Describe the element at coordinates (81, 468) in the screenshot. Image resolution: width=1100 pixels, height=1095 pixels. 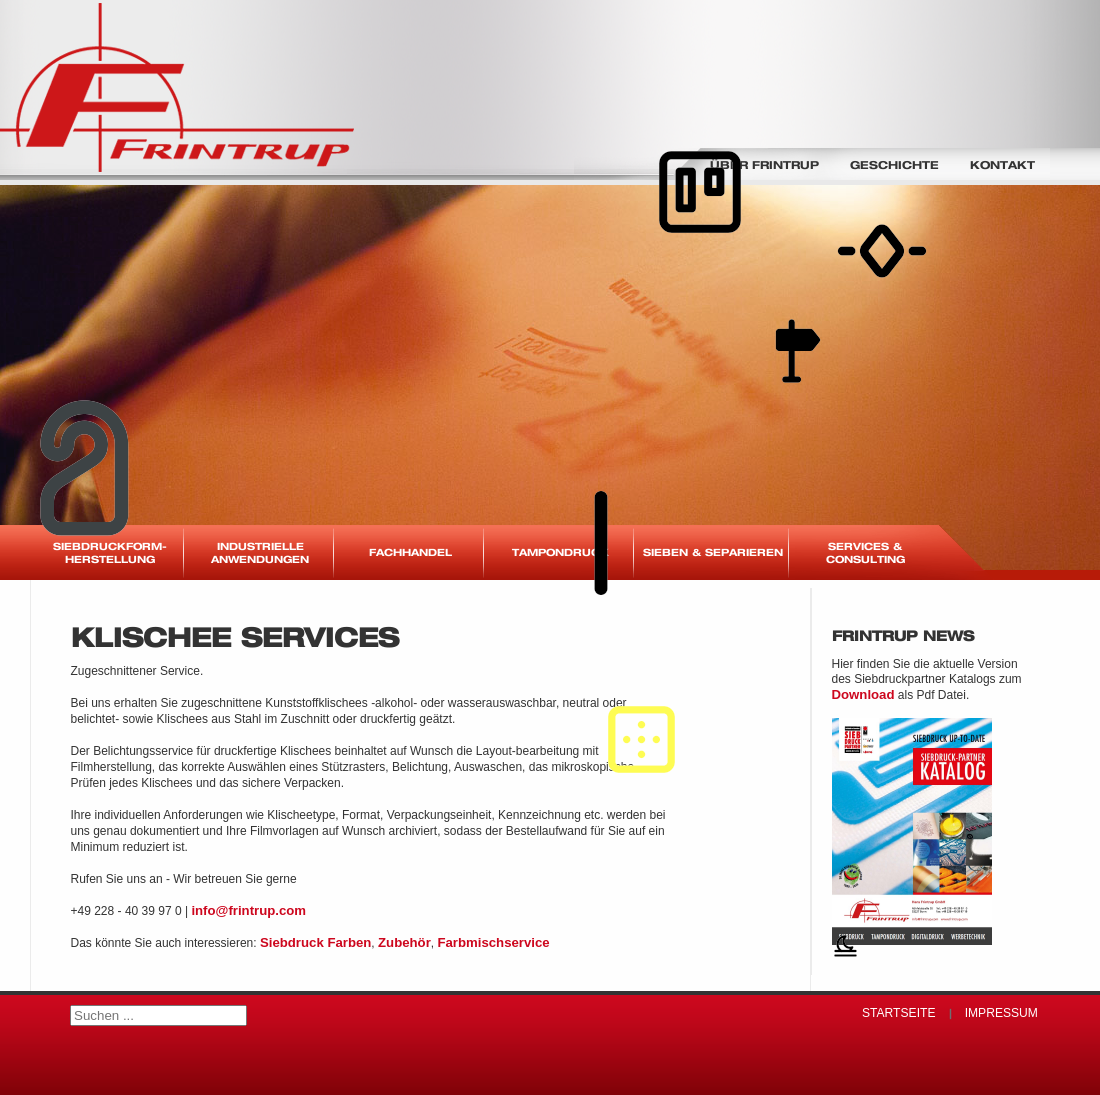
I see `access hotel or accommodation services` at that location.